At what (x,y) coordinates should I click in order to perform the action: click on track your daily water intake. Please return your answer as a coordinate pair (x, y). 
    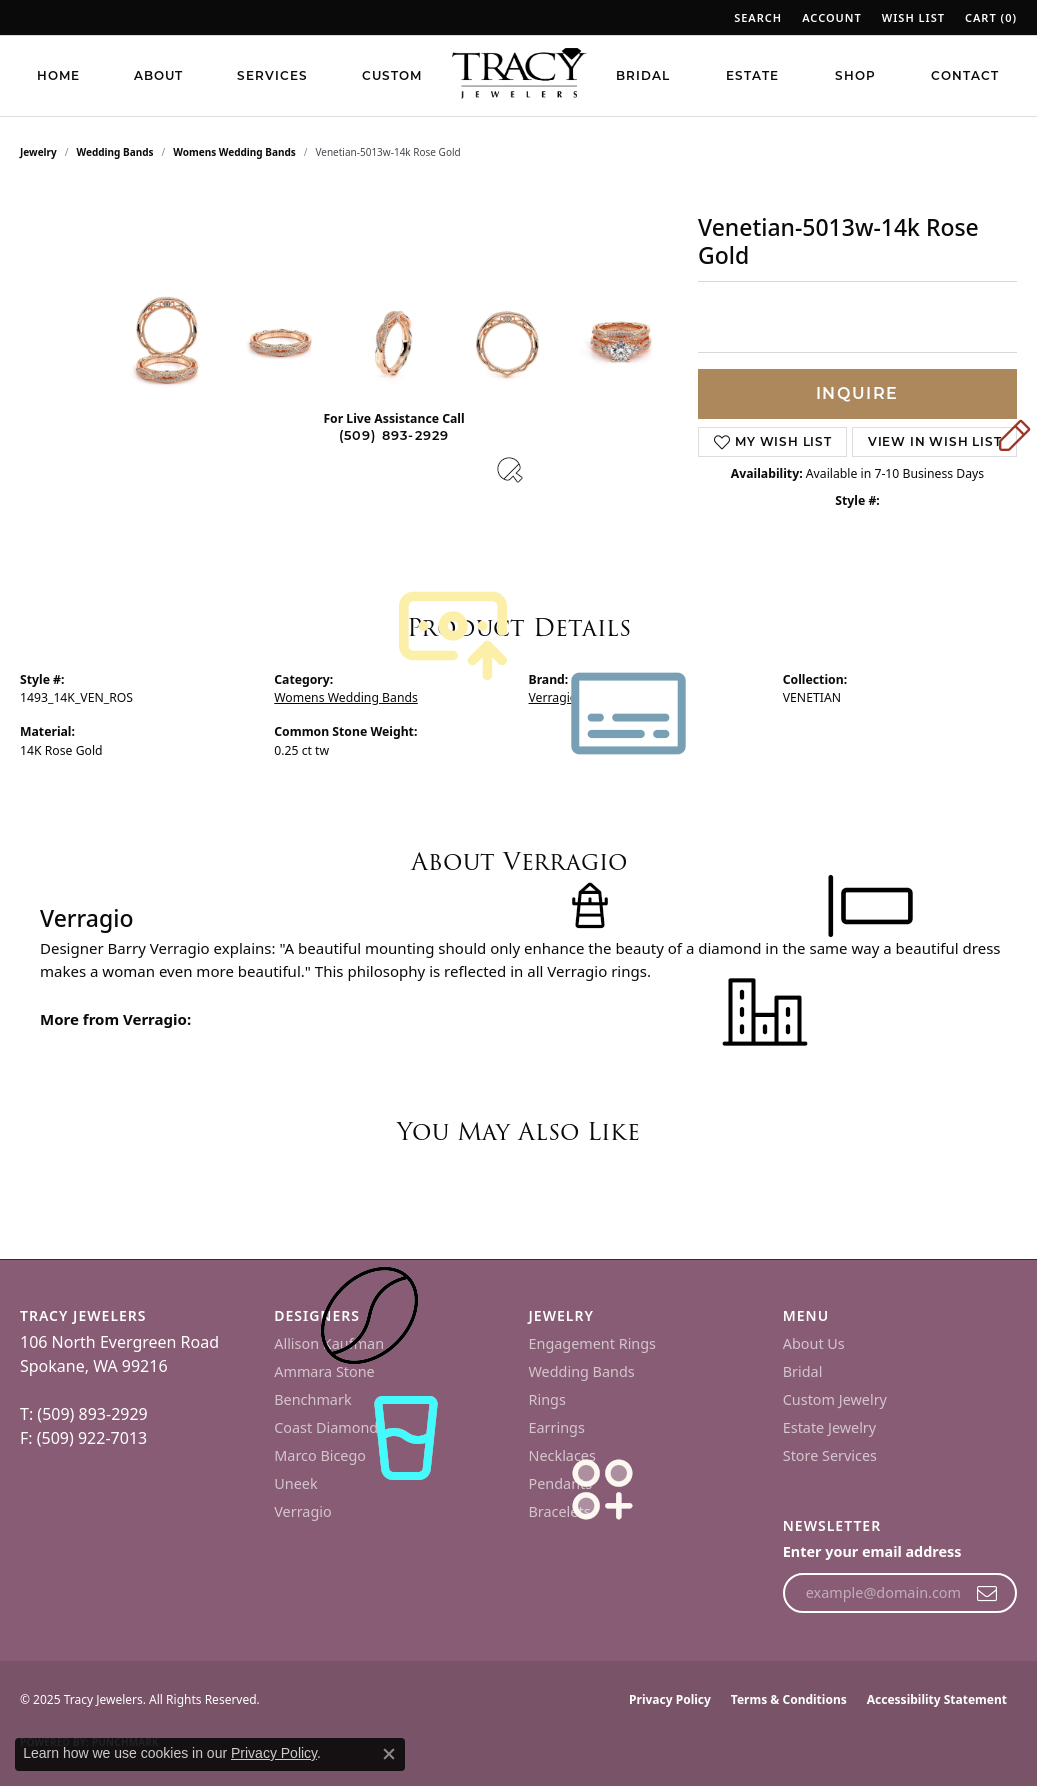
    Looking at the image, I should click on (406, 1436).